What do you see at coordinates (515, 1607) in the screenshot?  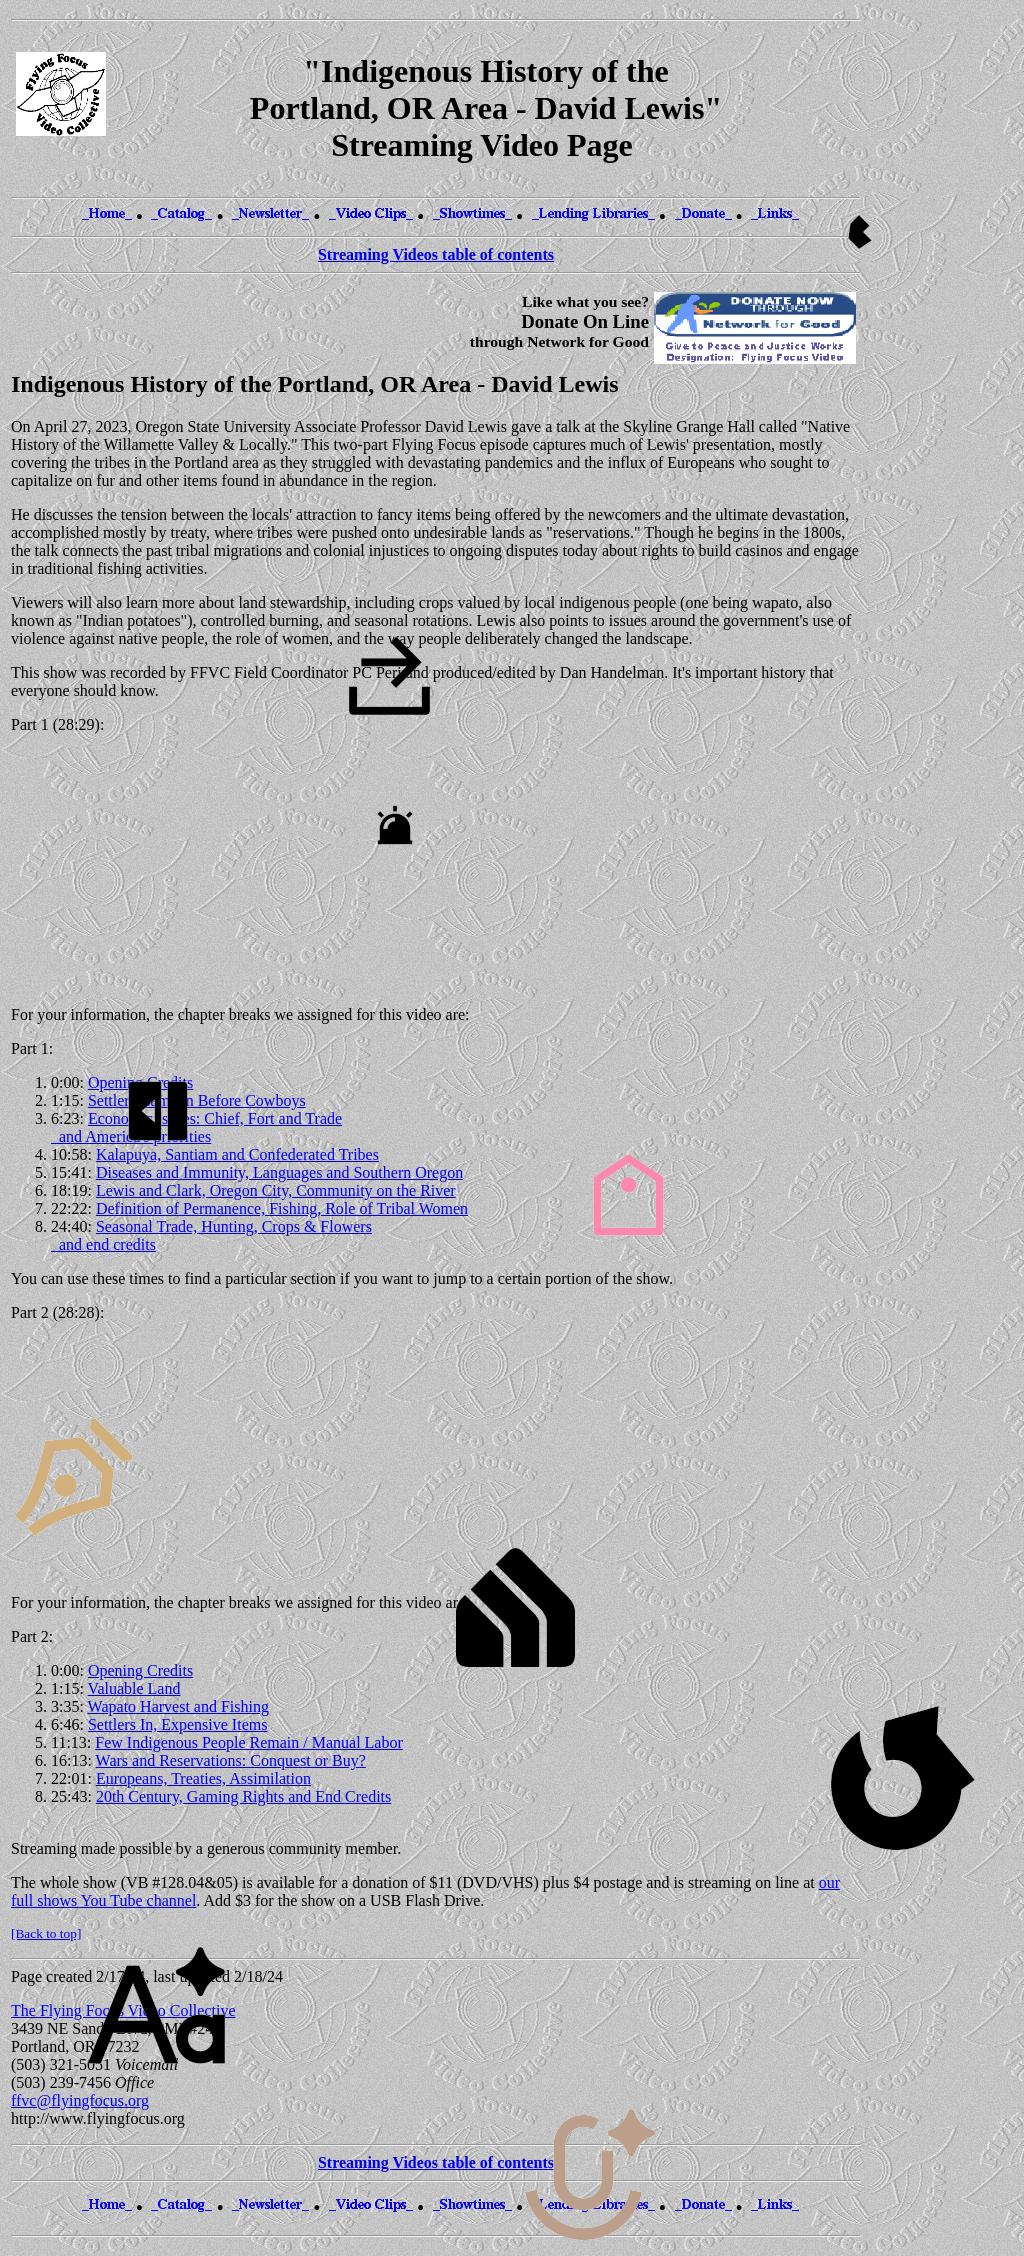 I see `open the kasa smart home app` at bounding box center [515, 1607].